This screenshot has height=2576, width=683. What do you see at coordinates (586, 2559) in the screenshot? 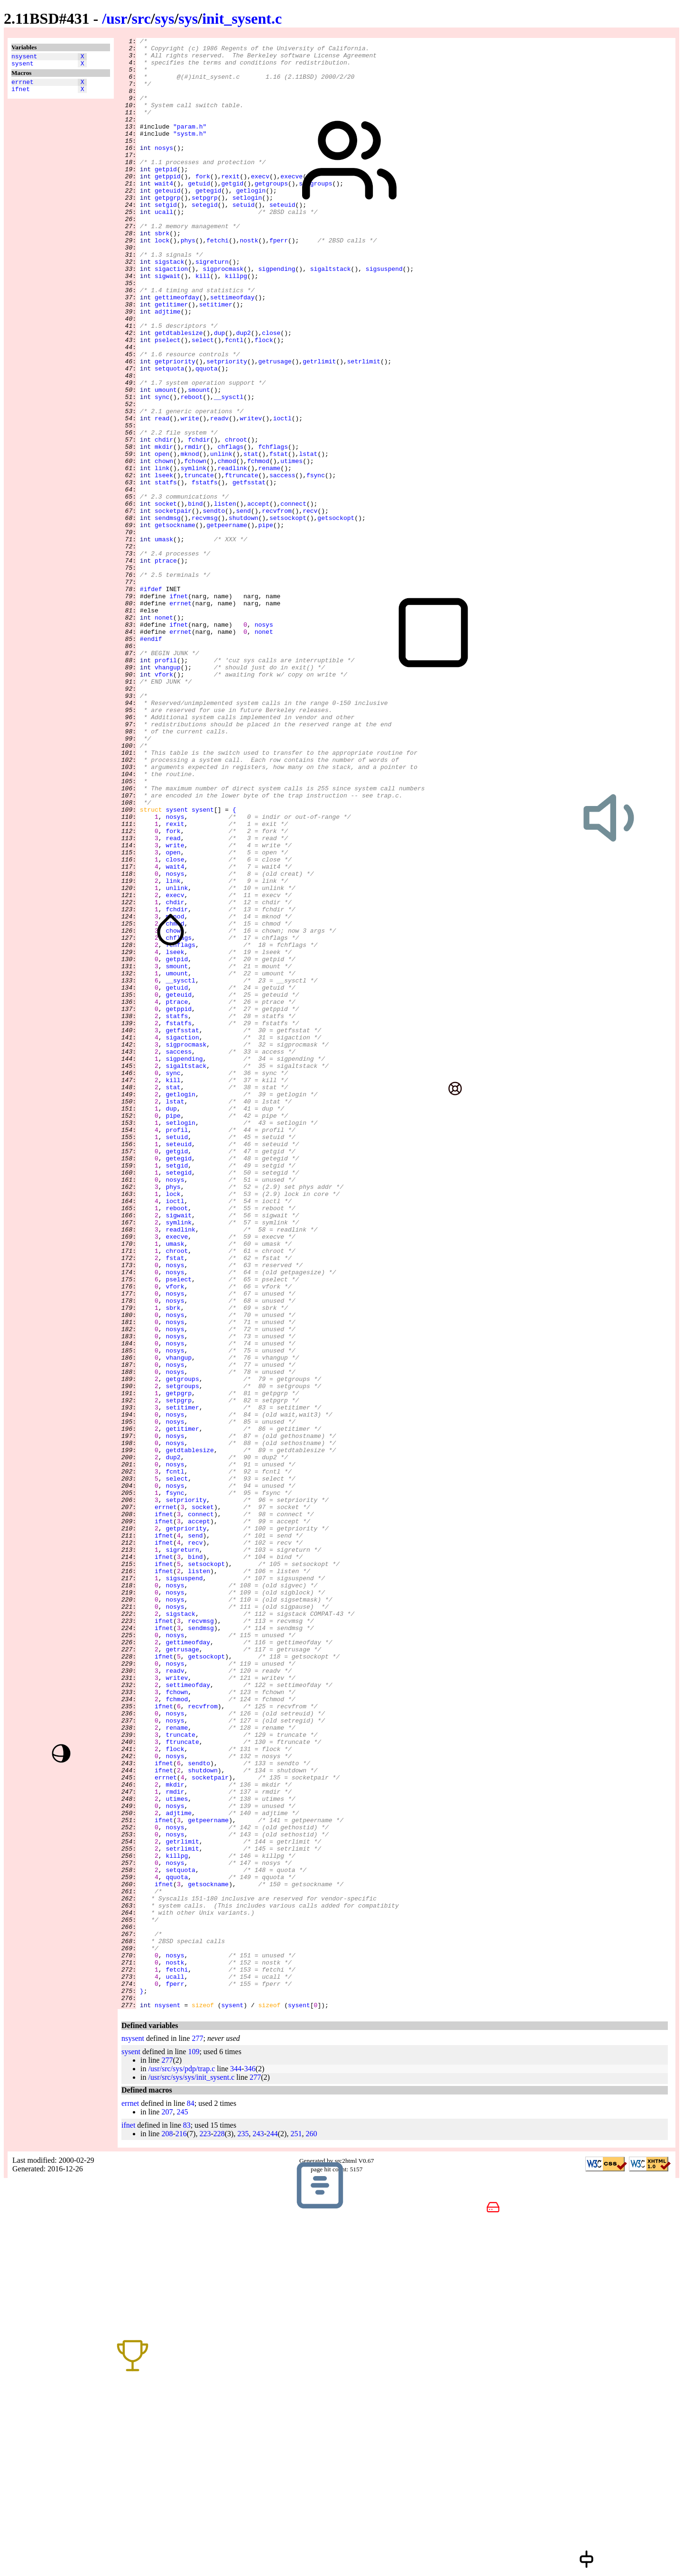
I see `align selected elements to center` at bounding box center [586, 2559].